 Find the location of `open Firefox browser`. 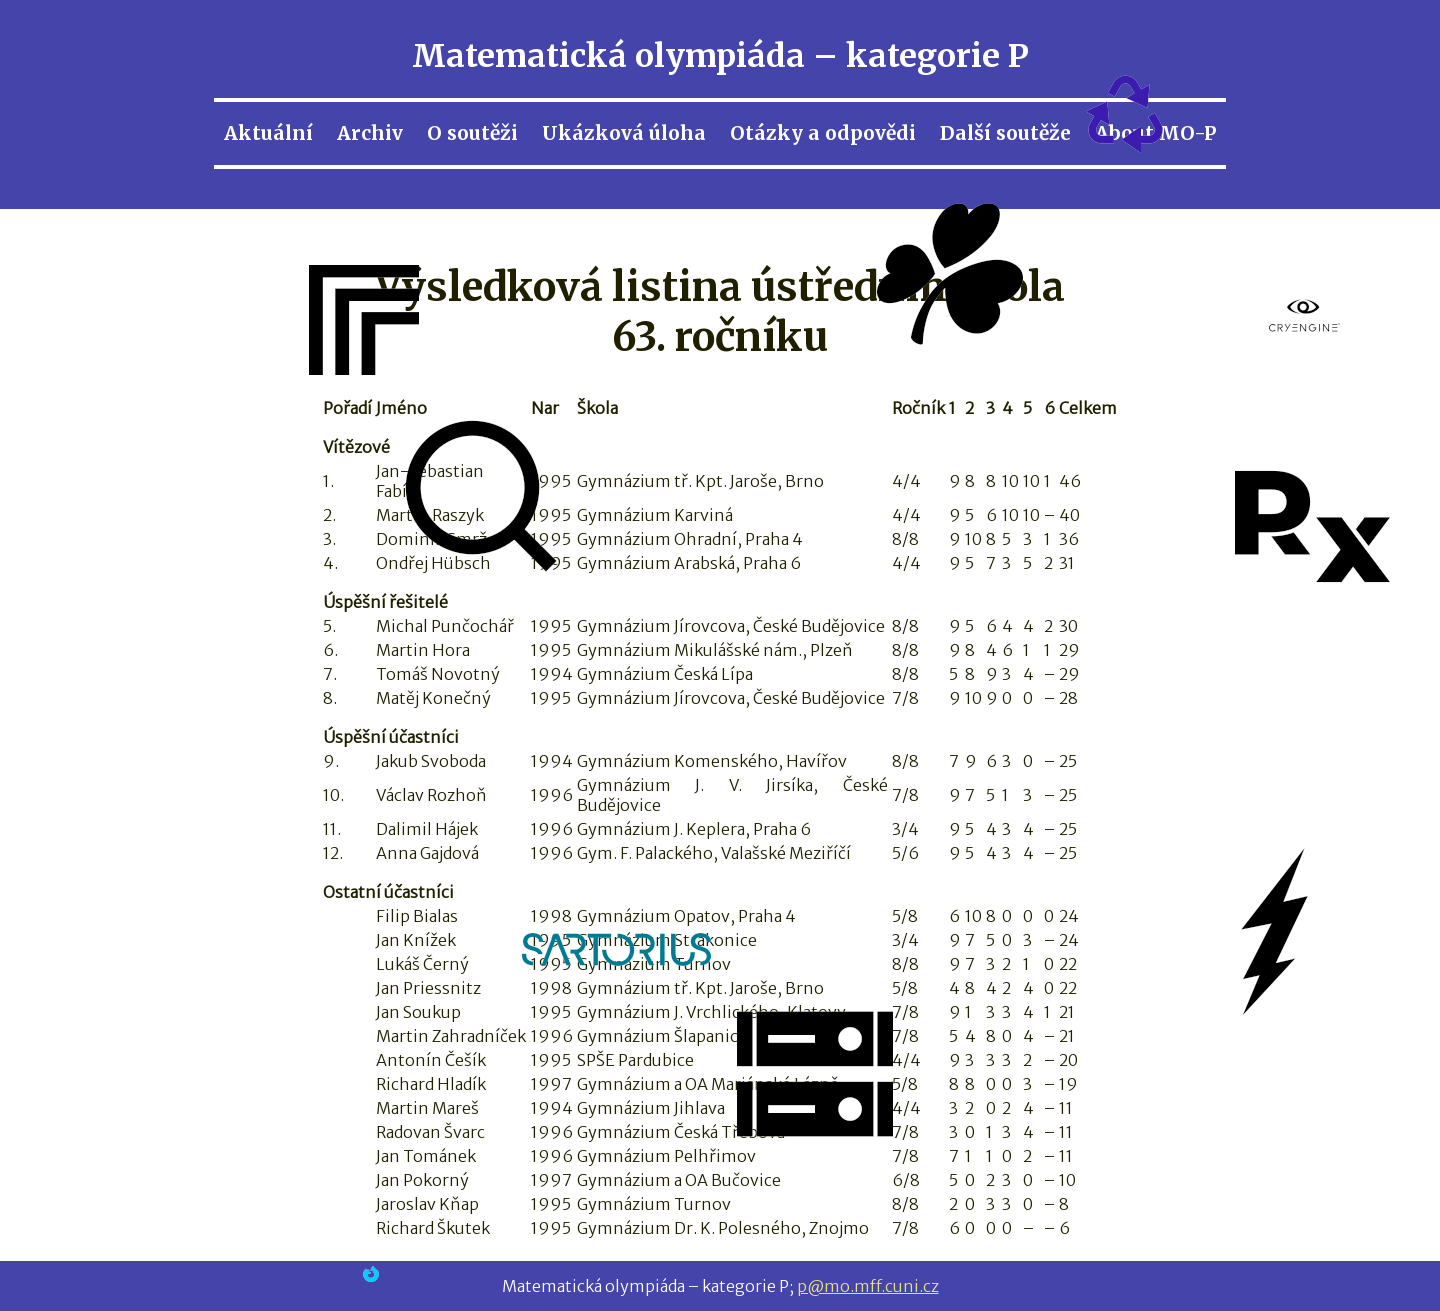

open Firefox browser is located at coordinates (371, 1274).